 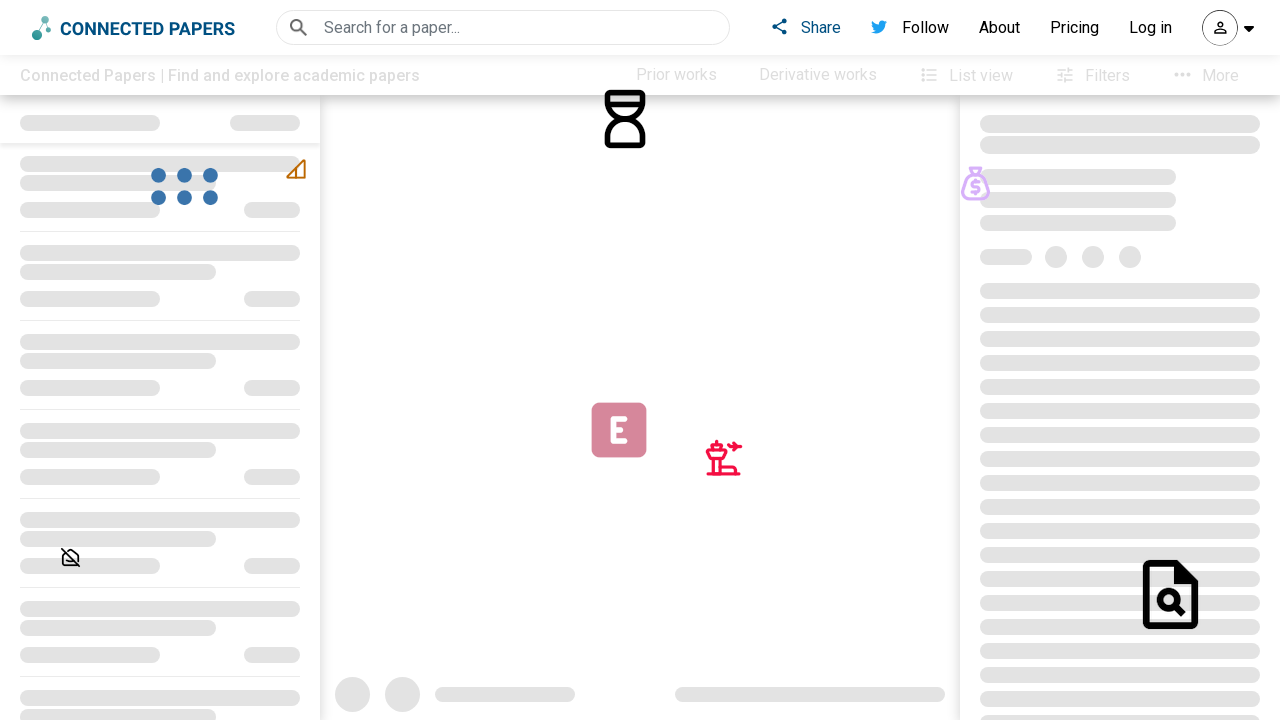 I want to click on indicates a process just started with most time remaining, so click(x=625, y=119).